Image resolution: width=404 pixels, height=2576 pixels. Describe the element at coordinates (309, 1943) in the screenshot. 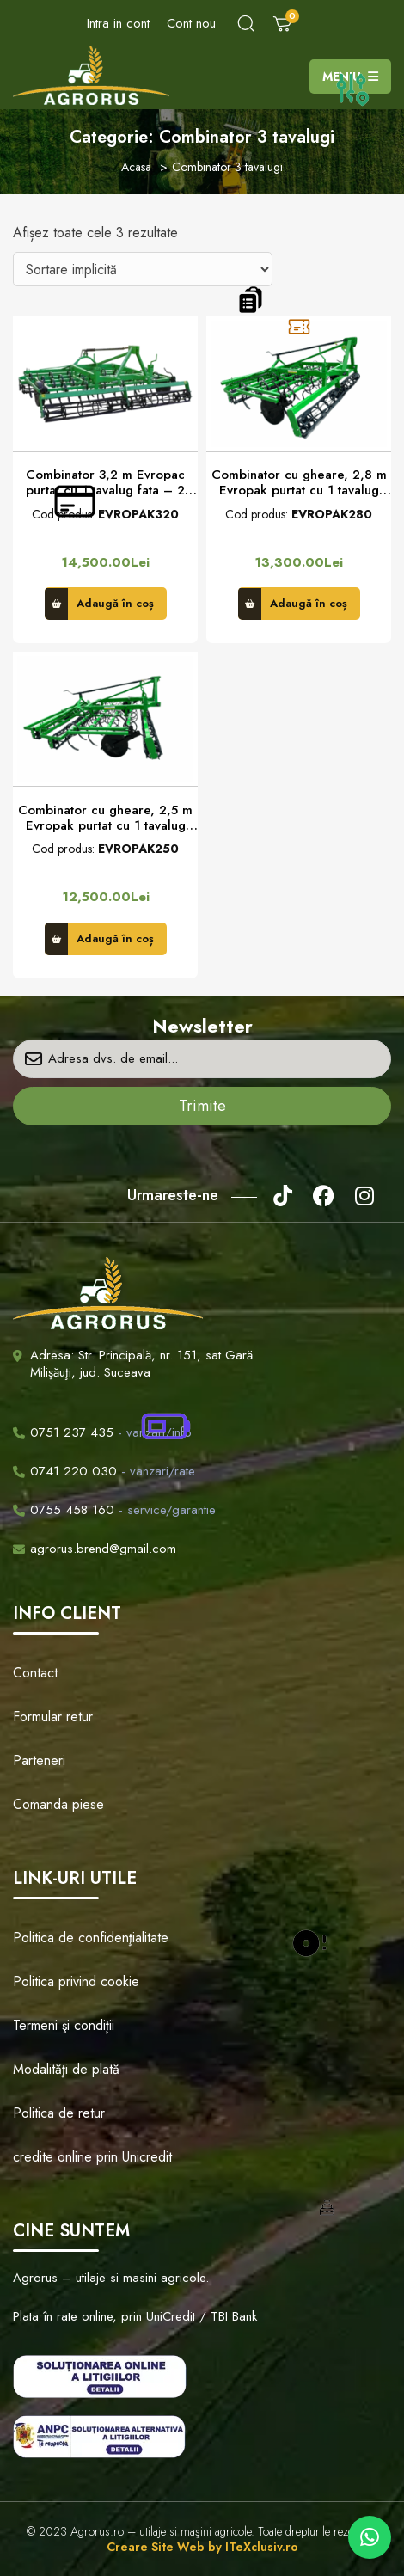

I see `indicates storage disc is full` at that location.